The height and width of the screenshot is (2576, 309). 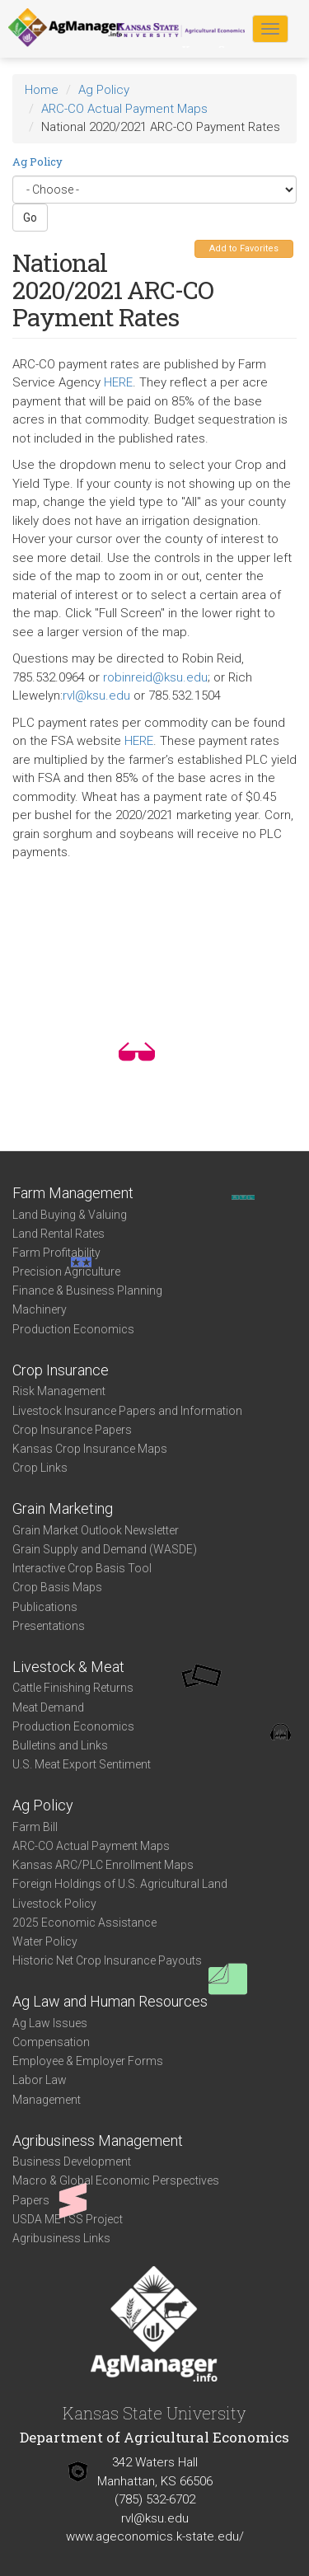 I want to click on open slickpic photo sharing app, so click(x=201, y=1675).